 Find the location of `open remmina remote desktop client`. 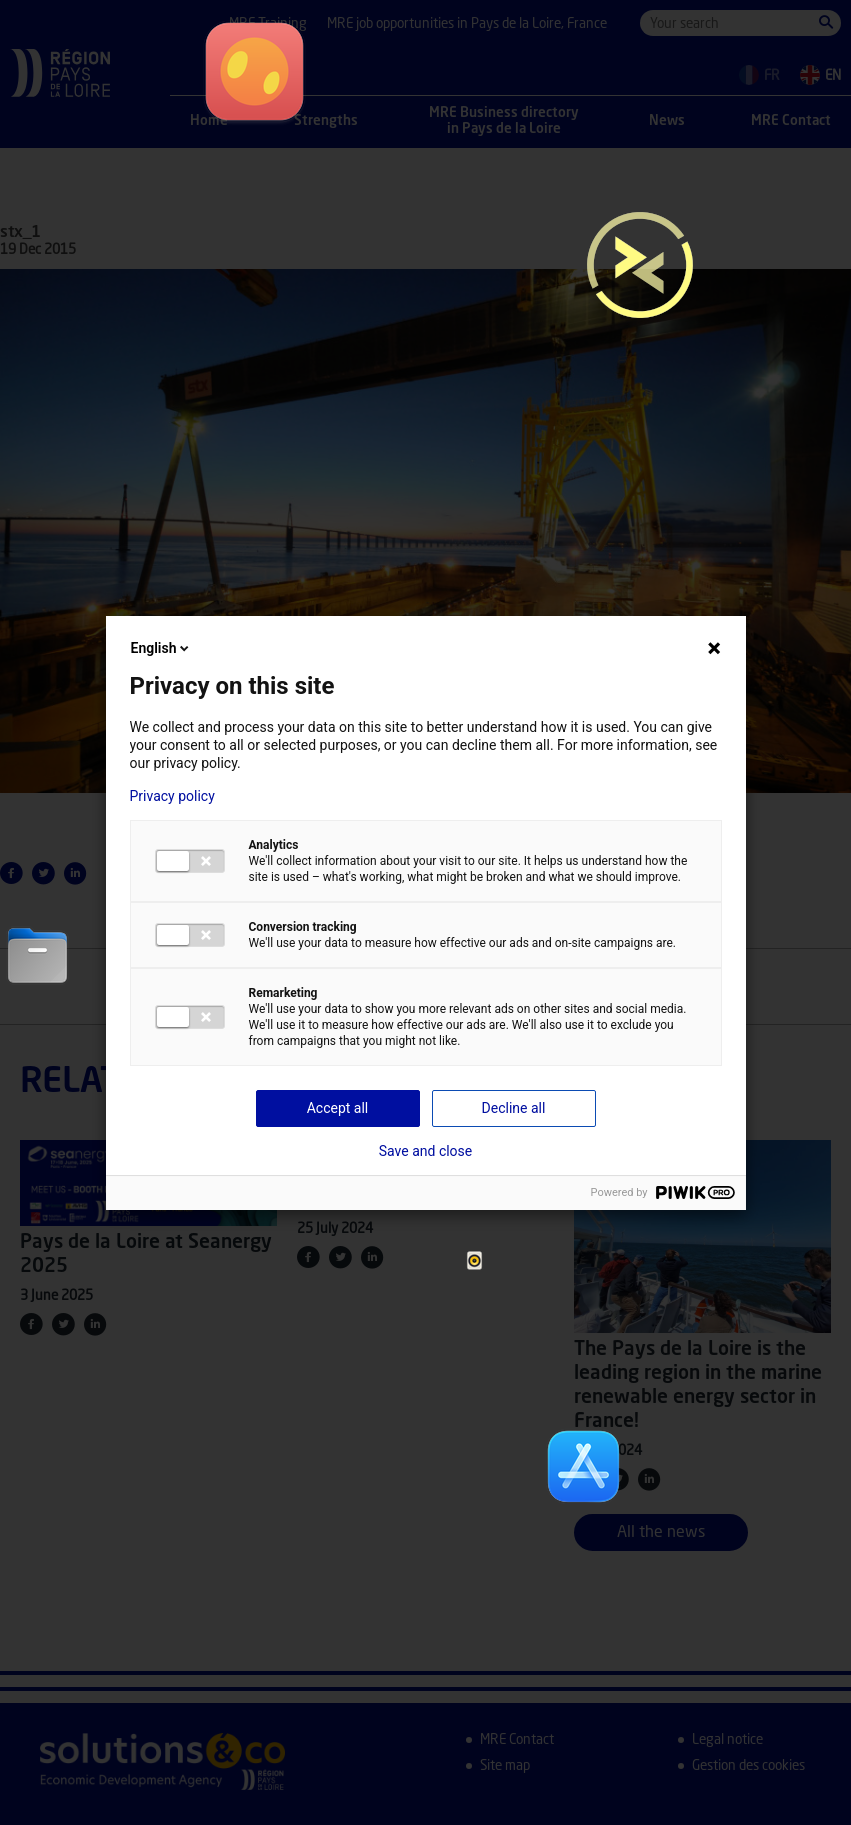

open remmina remote desktop client is located at coordinates (640, 265).